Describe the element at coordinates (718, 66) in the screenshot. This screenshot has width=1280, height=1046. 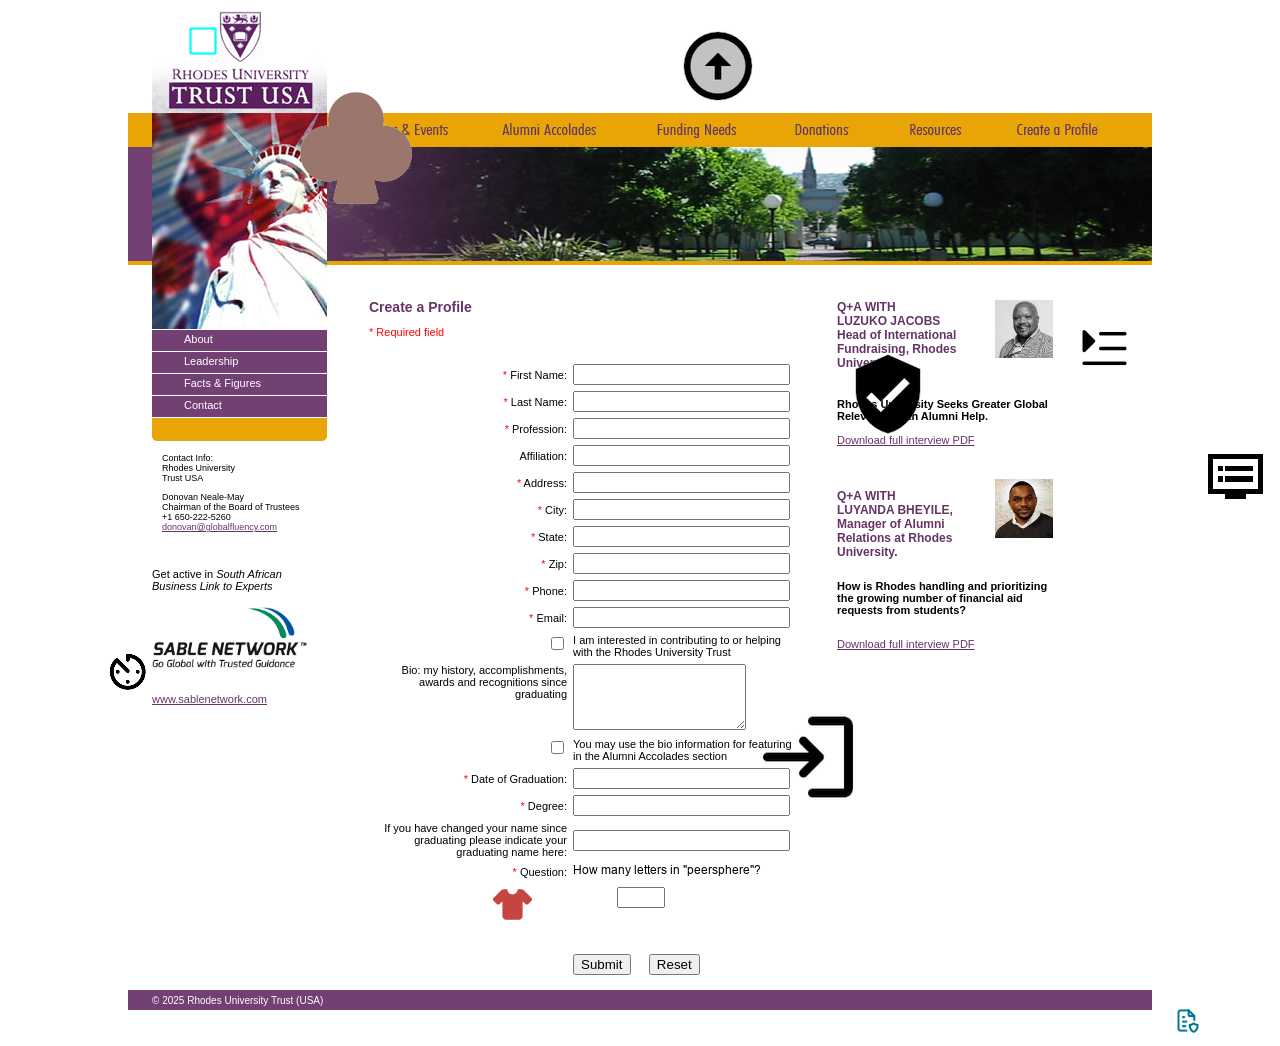
I see `upload a file or content` at that location.